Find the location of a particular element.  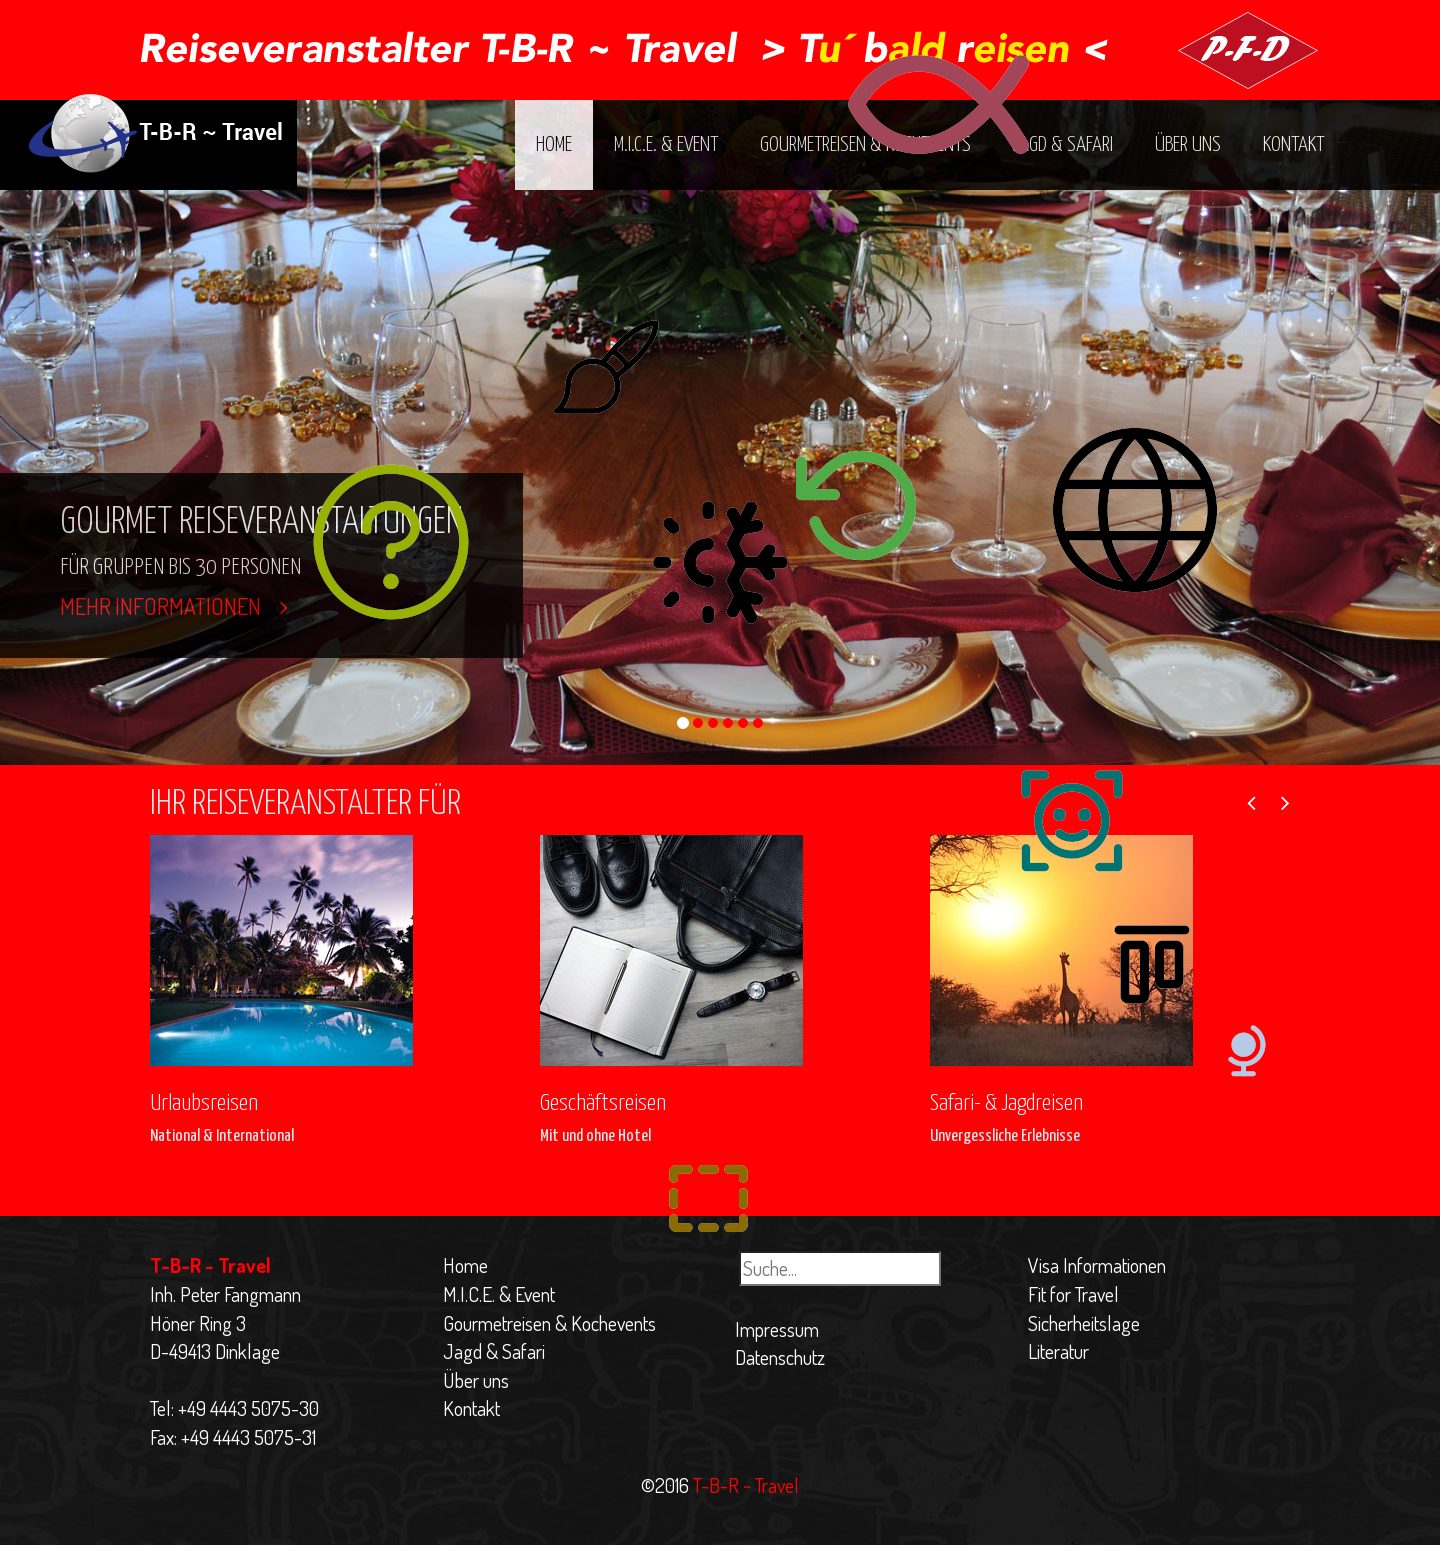

switch to global or worldwide view is located at coordinates (1246, 1052).